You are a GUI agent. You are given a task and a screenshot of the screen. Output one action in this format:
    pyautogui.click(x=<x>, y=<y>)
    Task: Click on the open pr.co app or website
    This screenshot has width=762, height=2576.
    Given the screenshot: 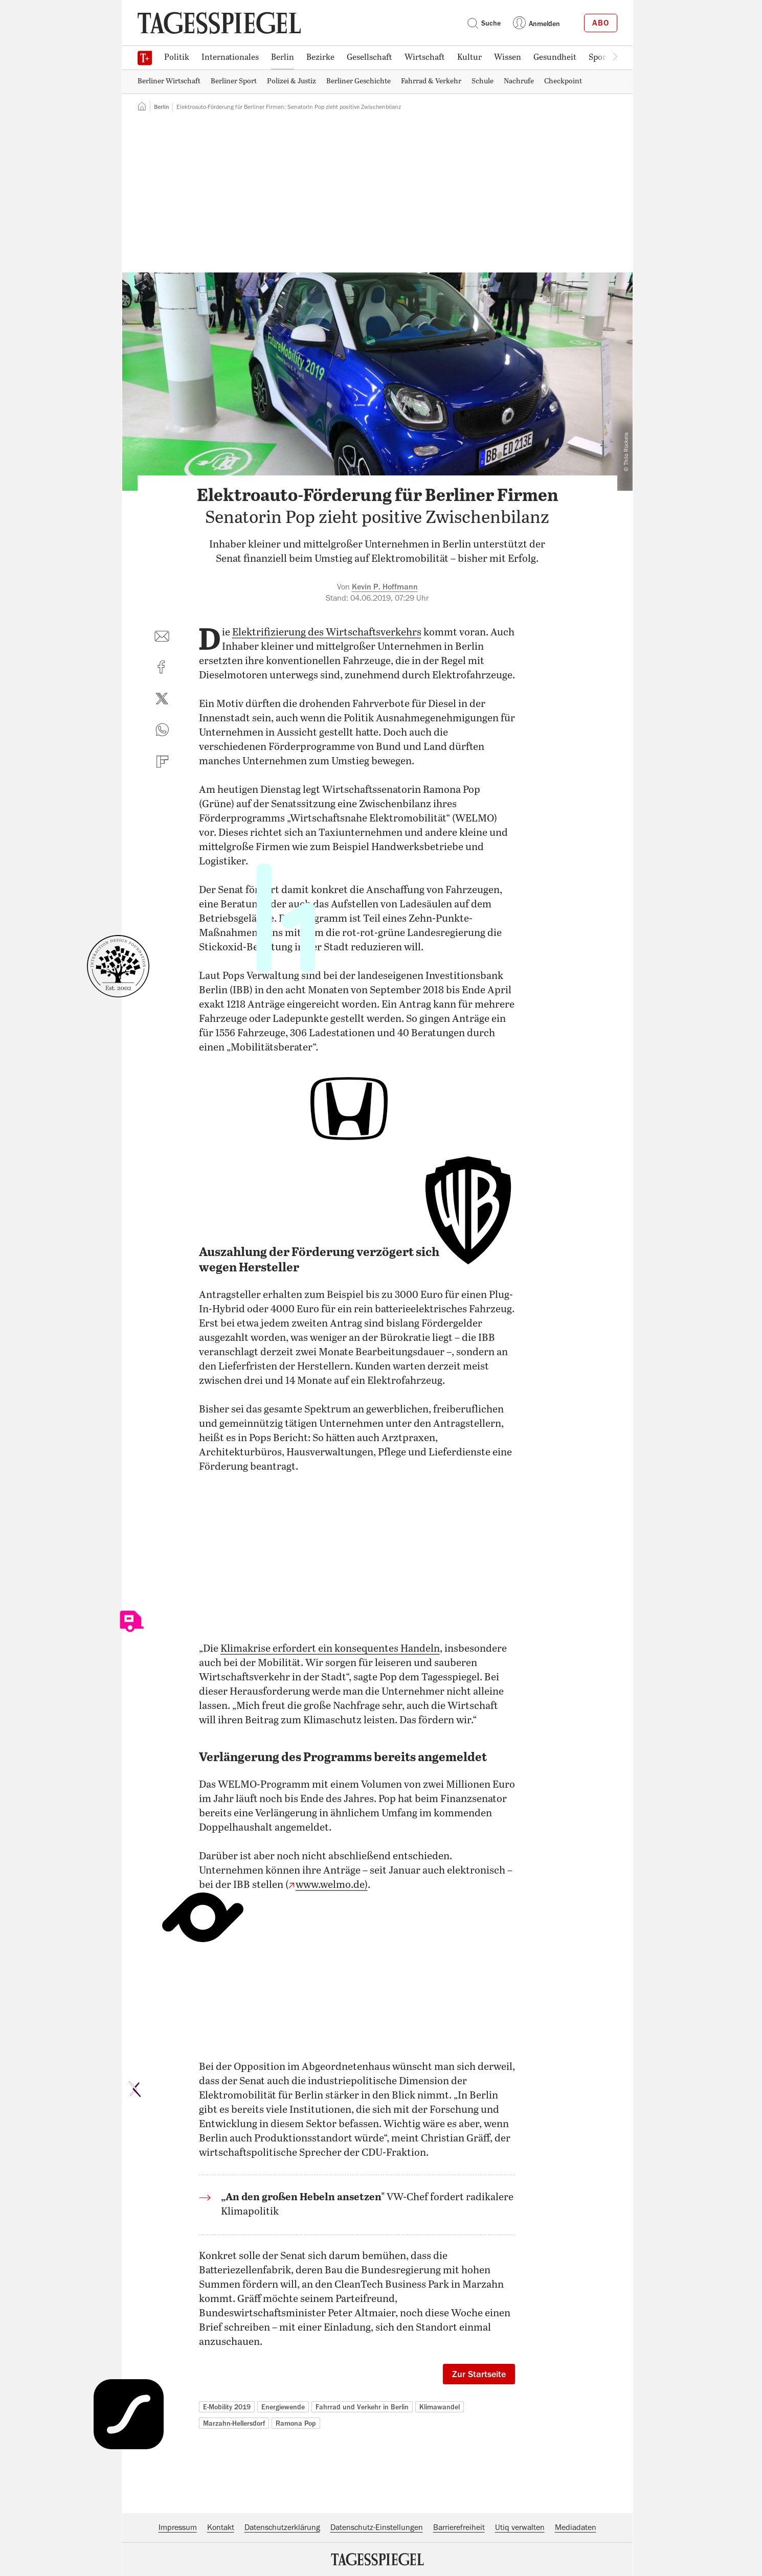 What is the action you would take?
    pyautogui.click(x=203, y=1917)
    